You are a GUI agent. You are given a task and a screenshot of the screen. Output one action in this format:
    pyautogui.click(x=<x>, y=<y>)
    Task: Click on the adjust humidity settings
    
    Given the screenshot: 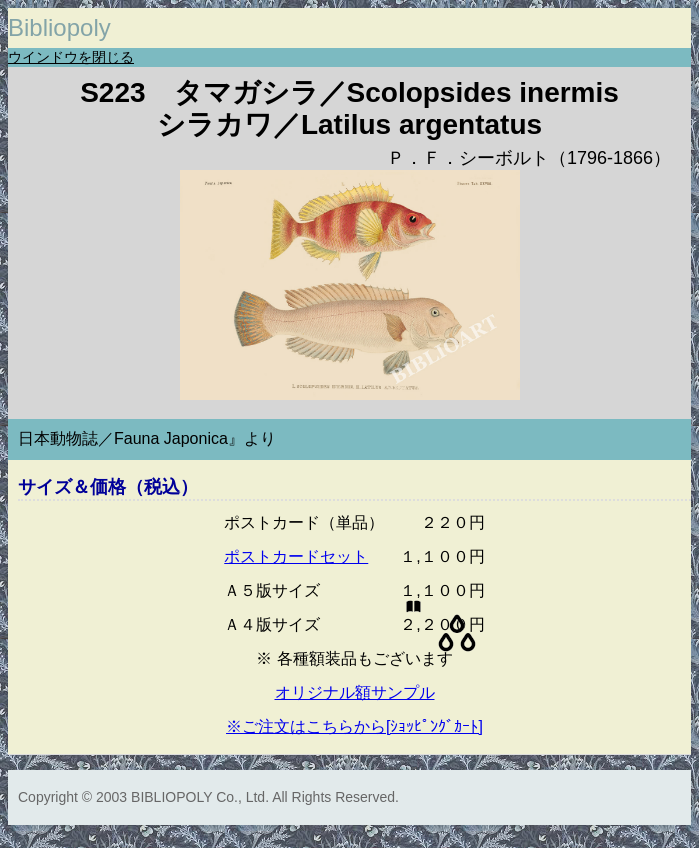 What is the action you would take?
    pyautogui.click(x=457, y=633)
    